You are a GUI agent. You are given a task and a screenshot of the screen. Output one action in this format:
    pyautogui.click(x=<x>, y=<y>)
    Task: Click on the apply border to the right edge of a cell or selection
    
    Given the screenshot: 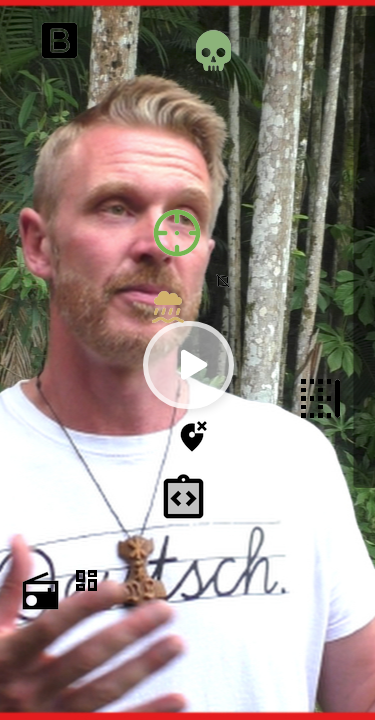 What is the action you would take?
    pyautogui.click(x=320, y=398)
    